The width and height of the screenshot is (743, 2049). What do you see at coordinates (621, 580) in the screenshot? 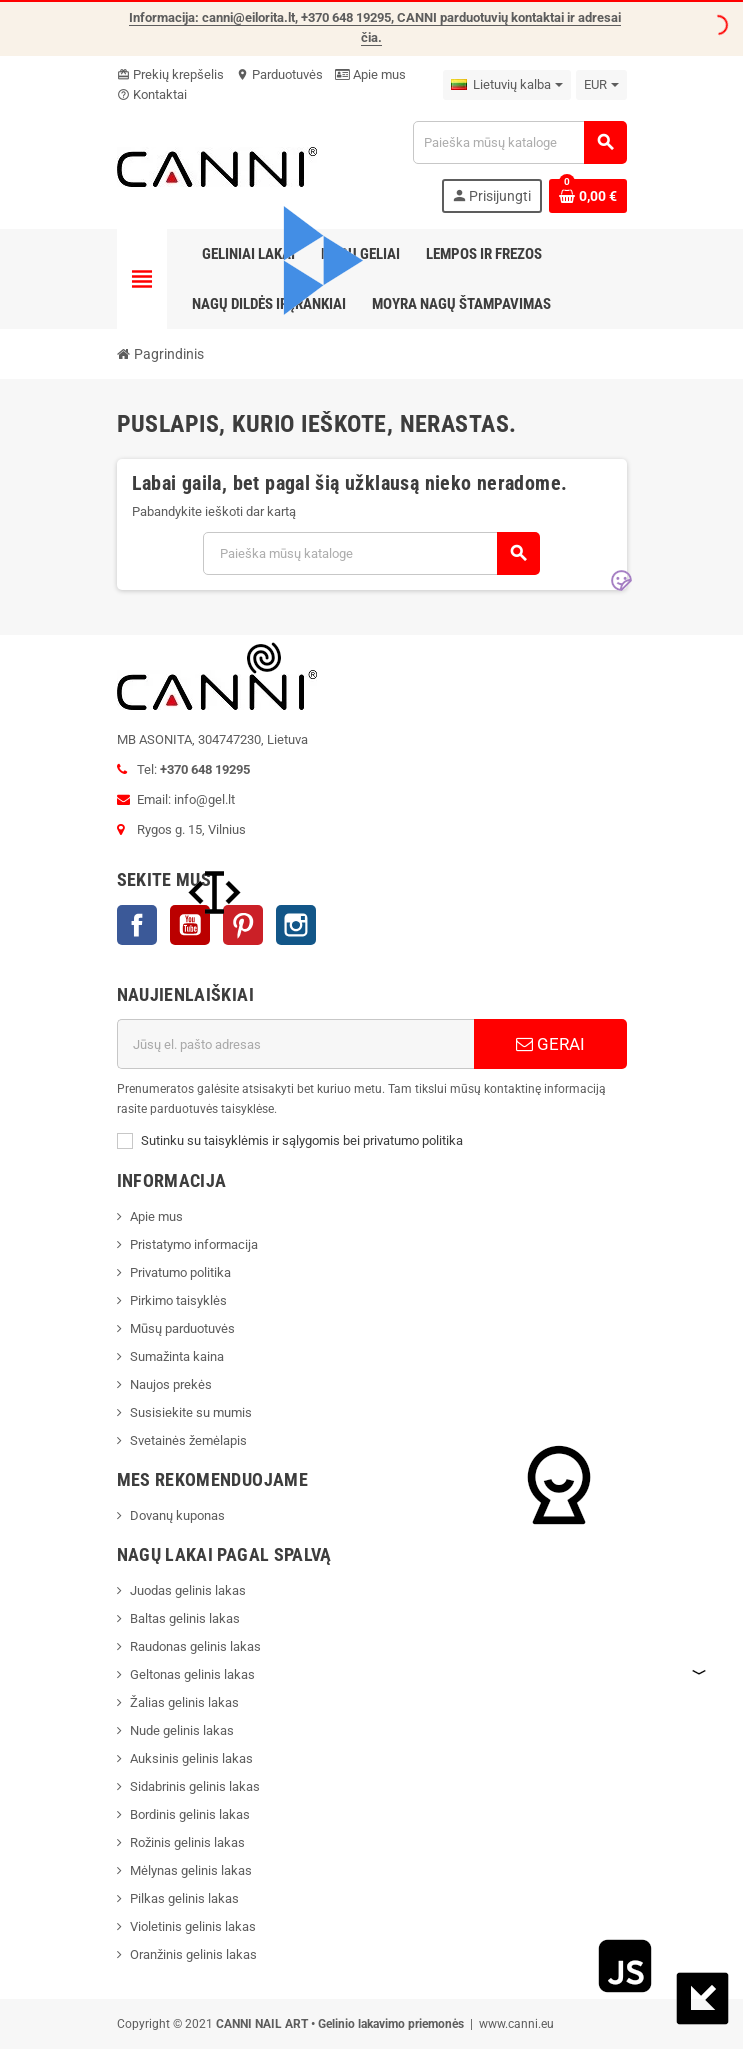
I see `add a sticker to your message` at bounding box center [621, 580].